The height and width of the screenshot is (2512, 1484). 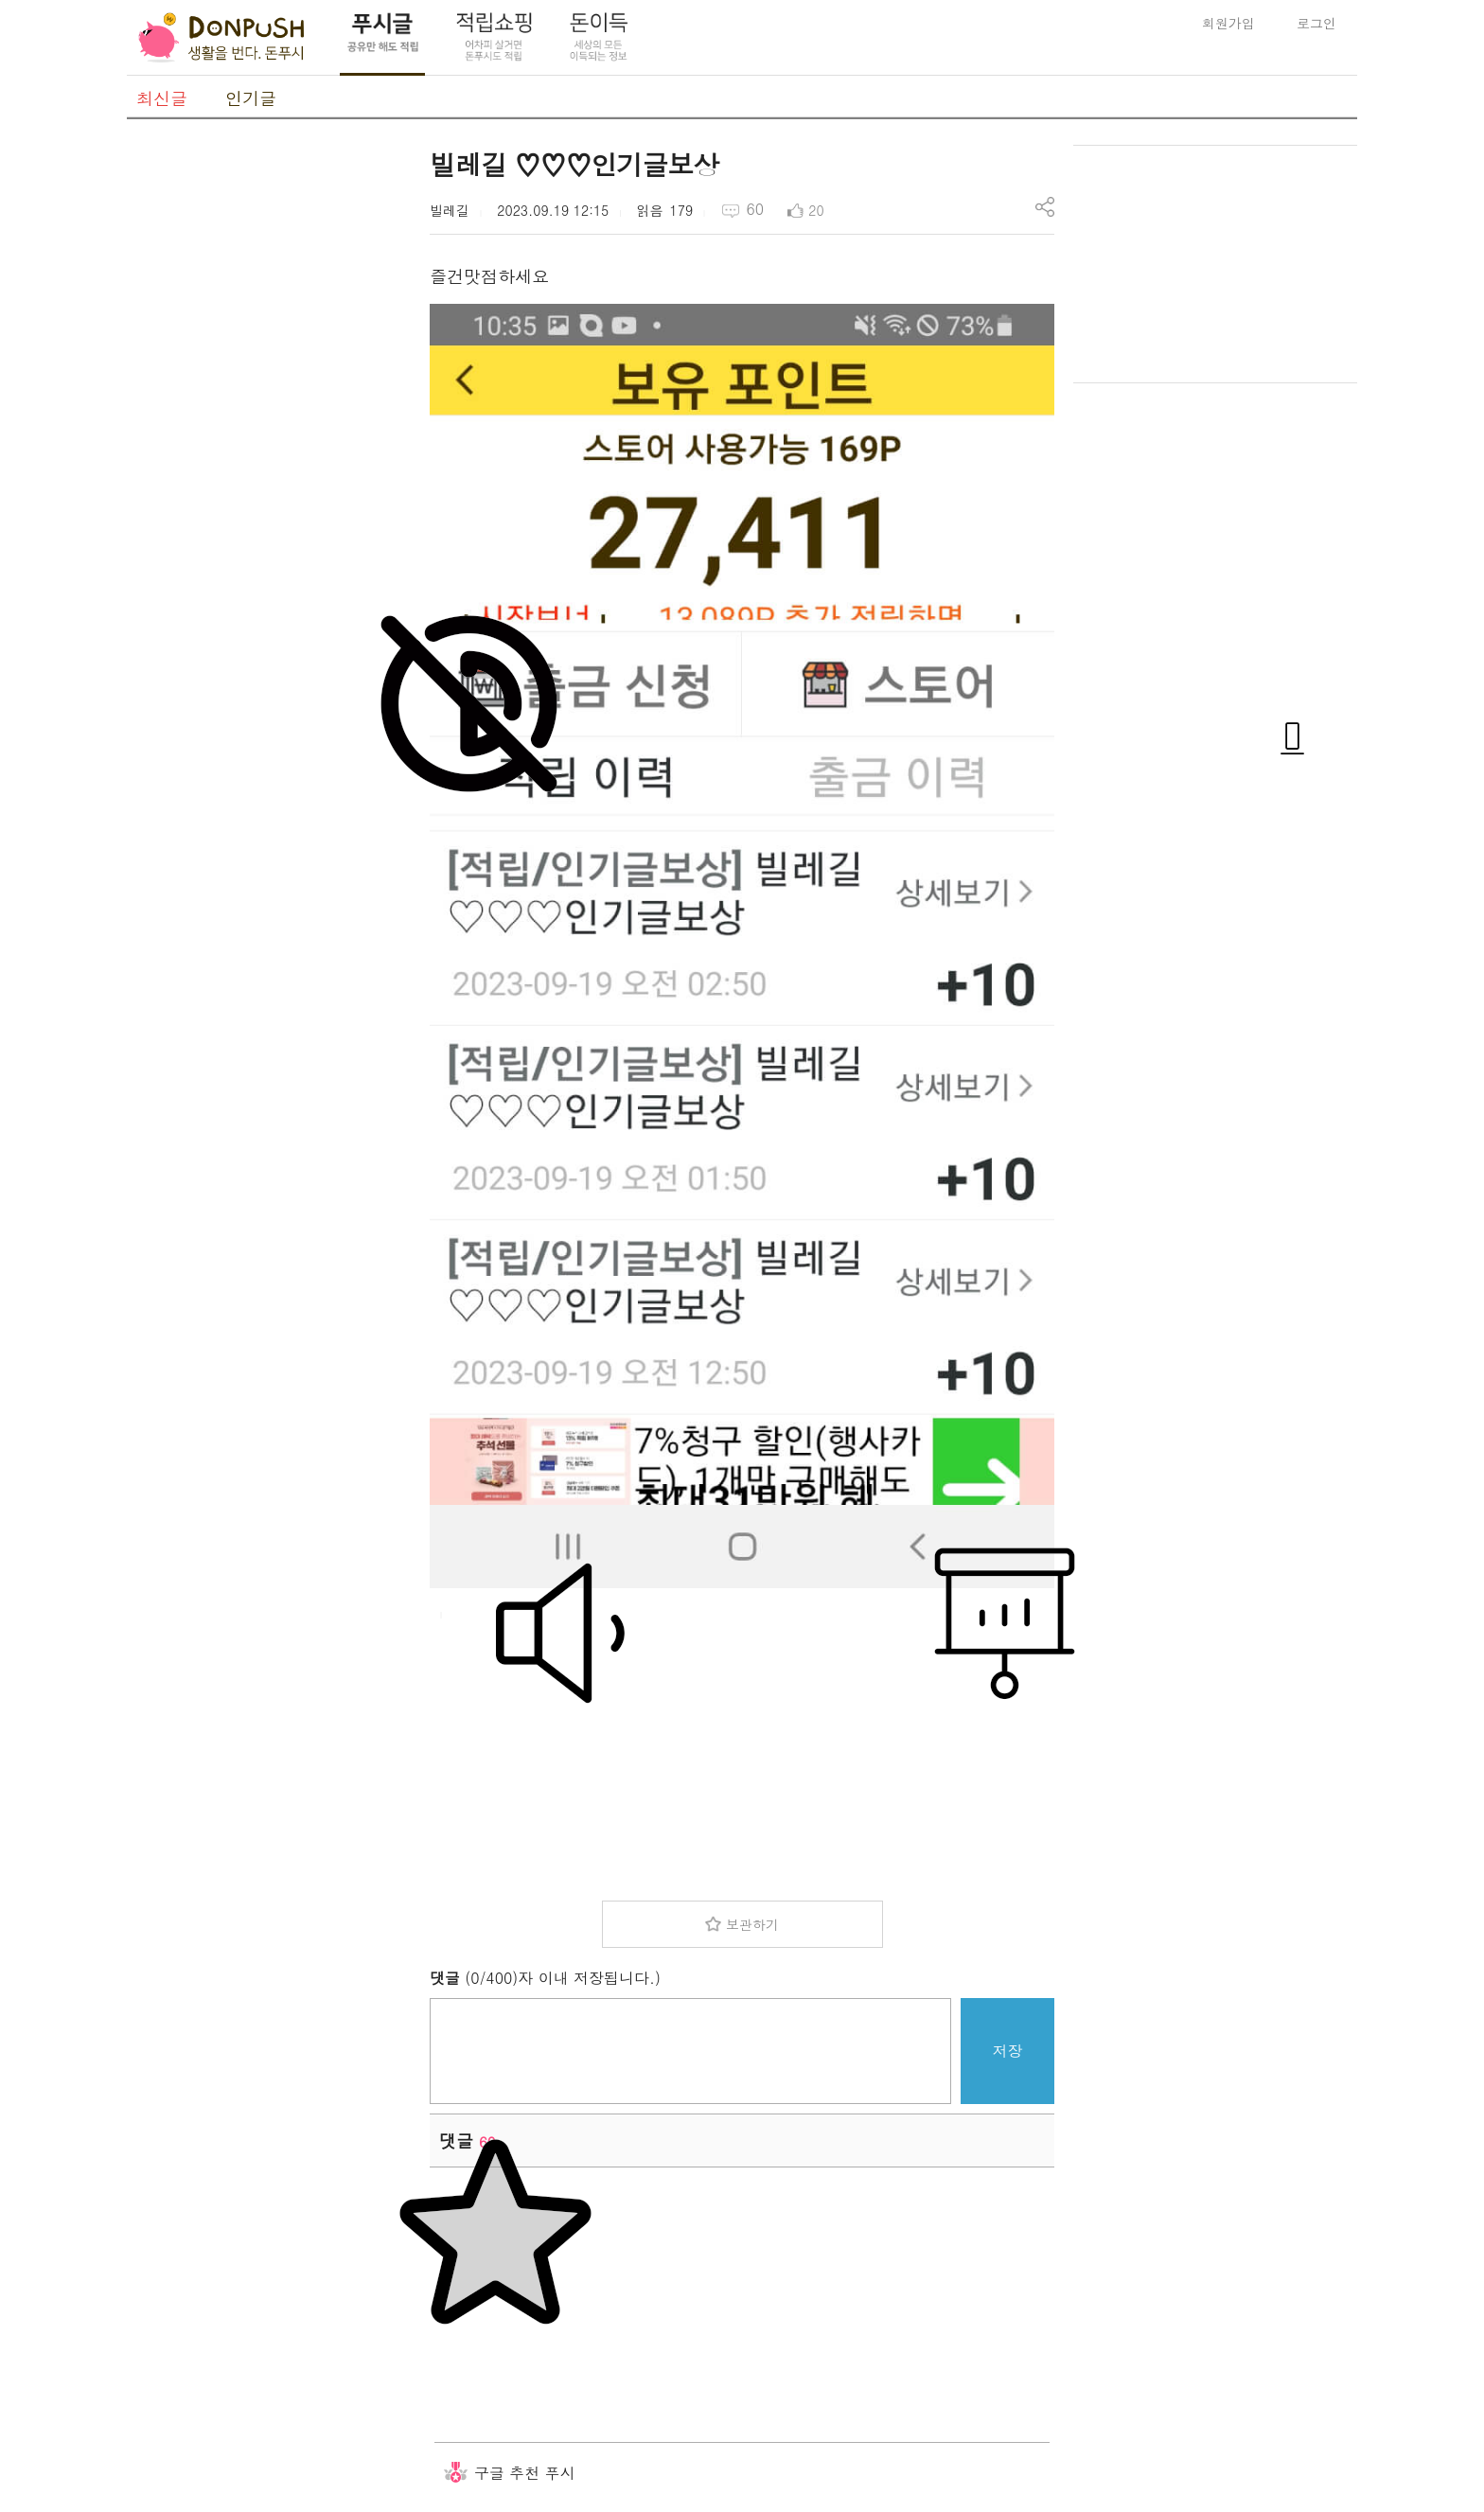 I want to click on view presentation with data charts, so click(x=1004, y=1612).